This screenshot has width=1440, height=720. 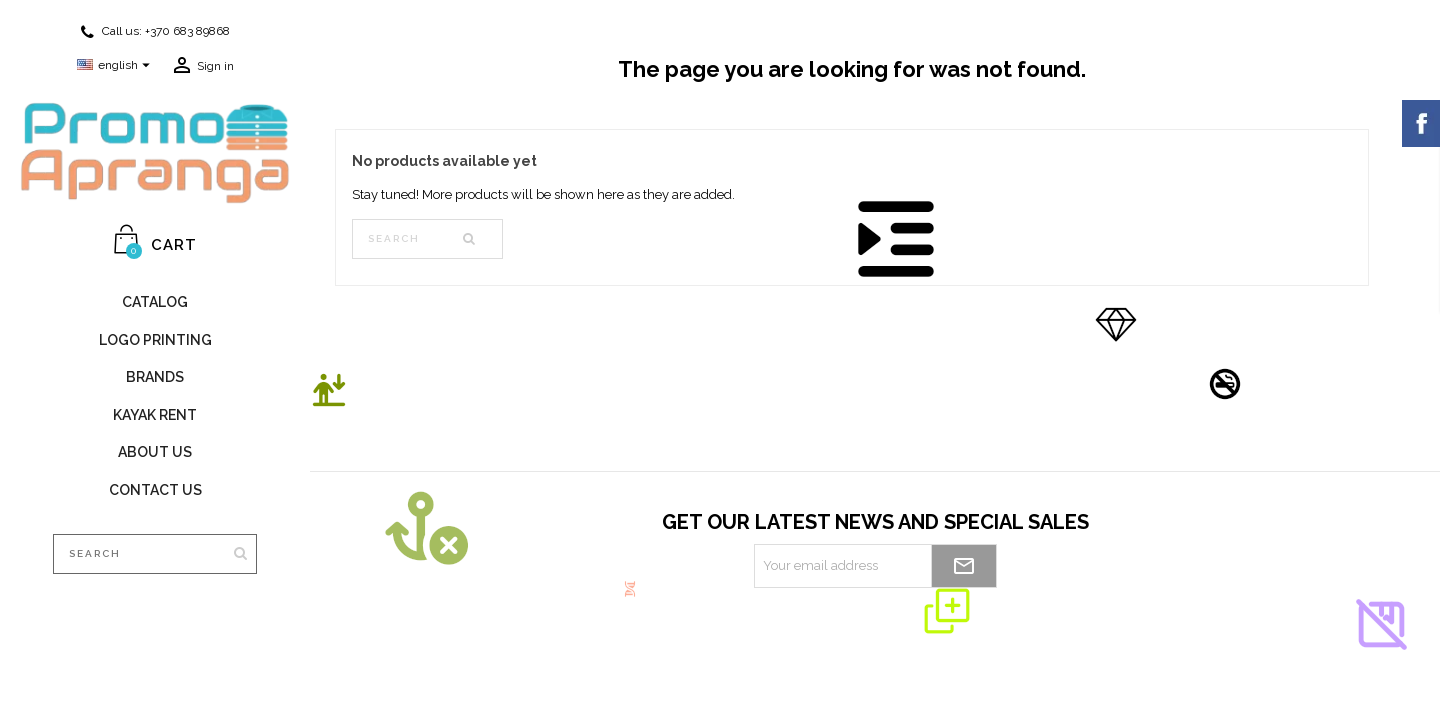 What do you see at coordinates (425, 526) in the screenshot?
I see `remove a saved anchor point or location` at bounding box center [425, 526].